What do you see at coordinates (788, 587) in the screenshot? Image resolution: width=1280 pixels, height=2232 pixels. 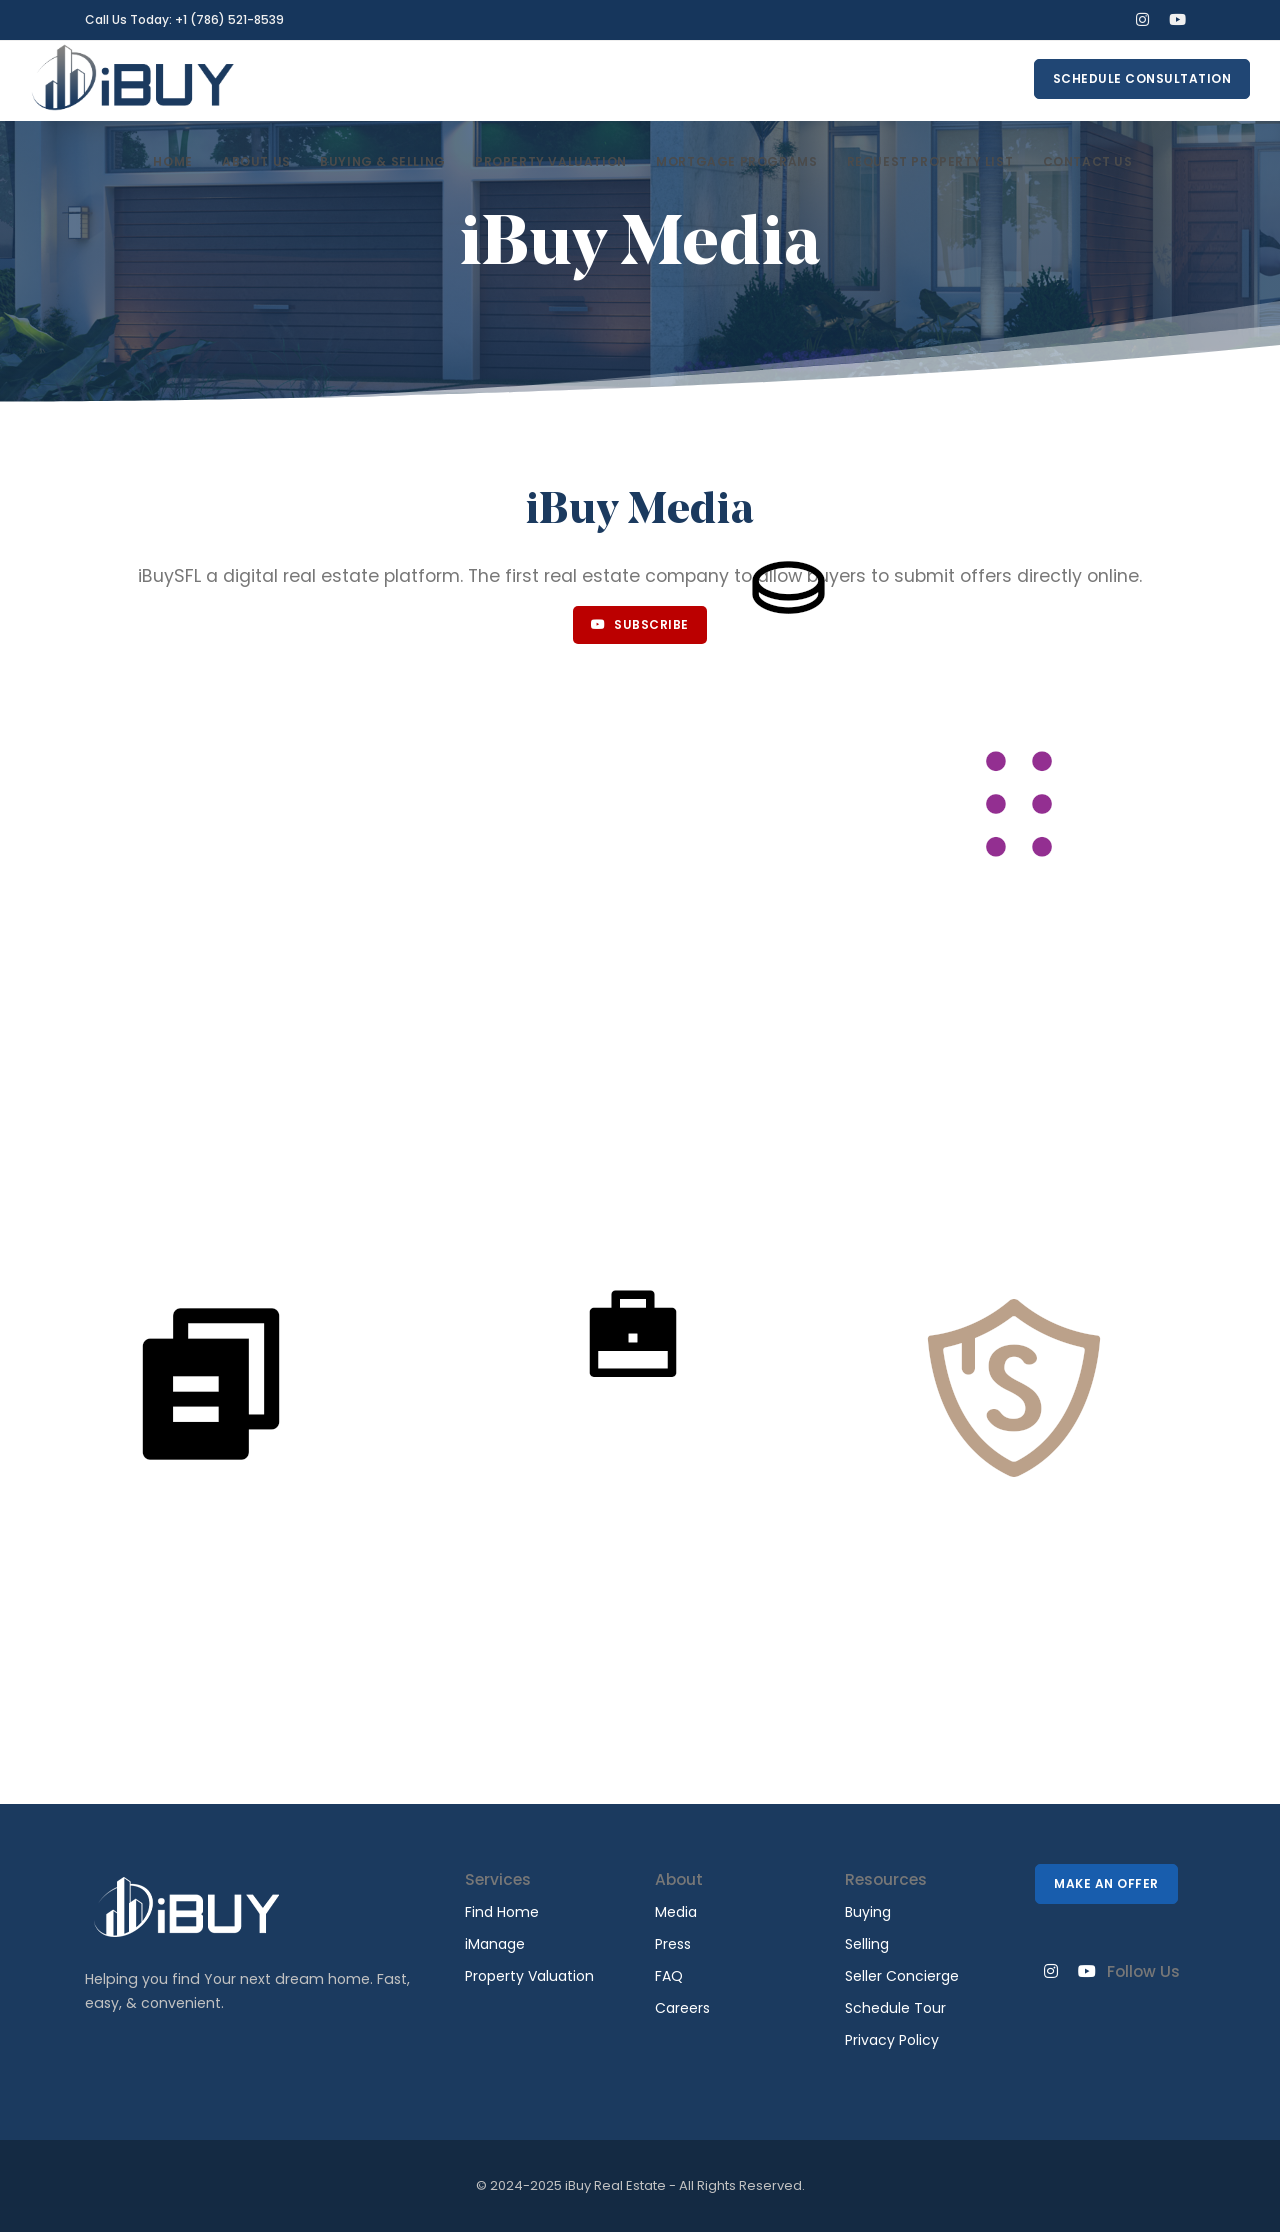 I see `view your coin balance or currency` at bounding box center [788, 587].